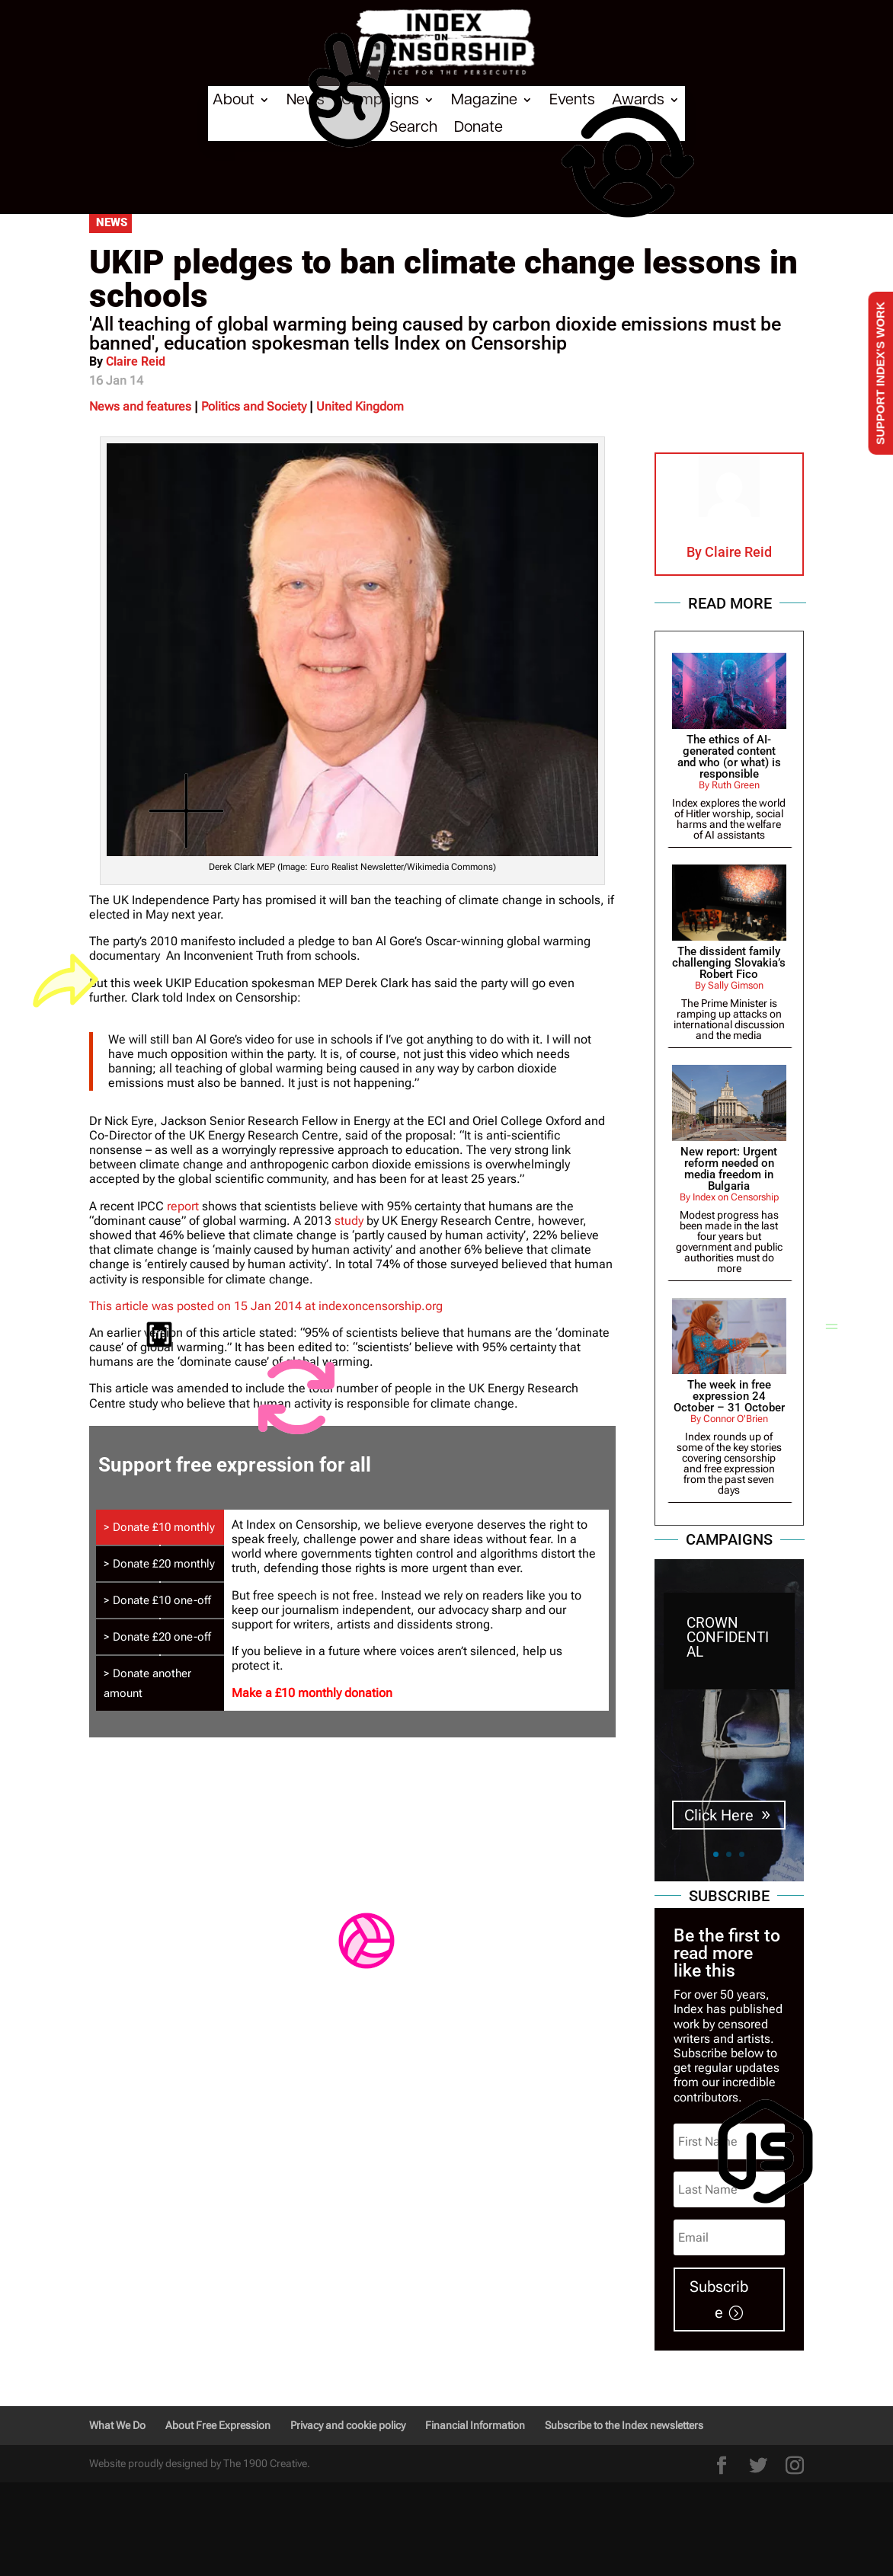 Image resolution: width=893 pixels, height=2576 pixels. What do you see at coordinates (349, 90) in the screenshot?
I see `peace sign gesture or emoji reaction` at bounding box center [349, 90].